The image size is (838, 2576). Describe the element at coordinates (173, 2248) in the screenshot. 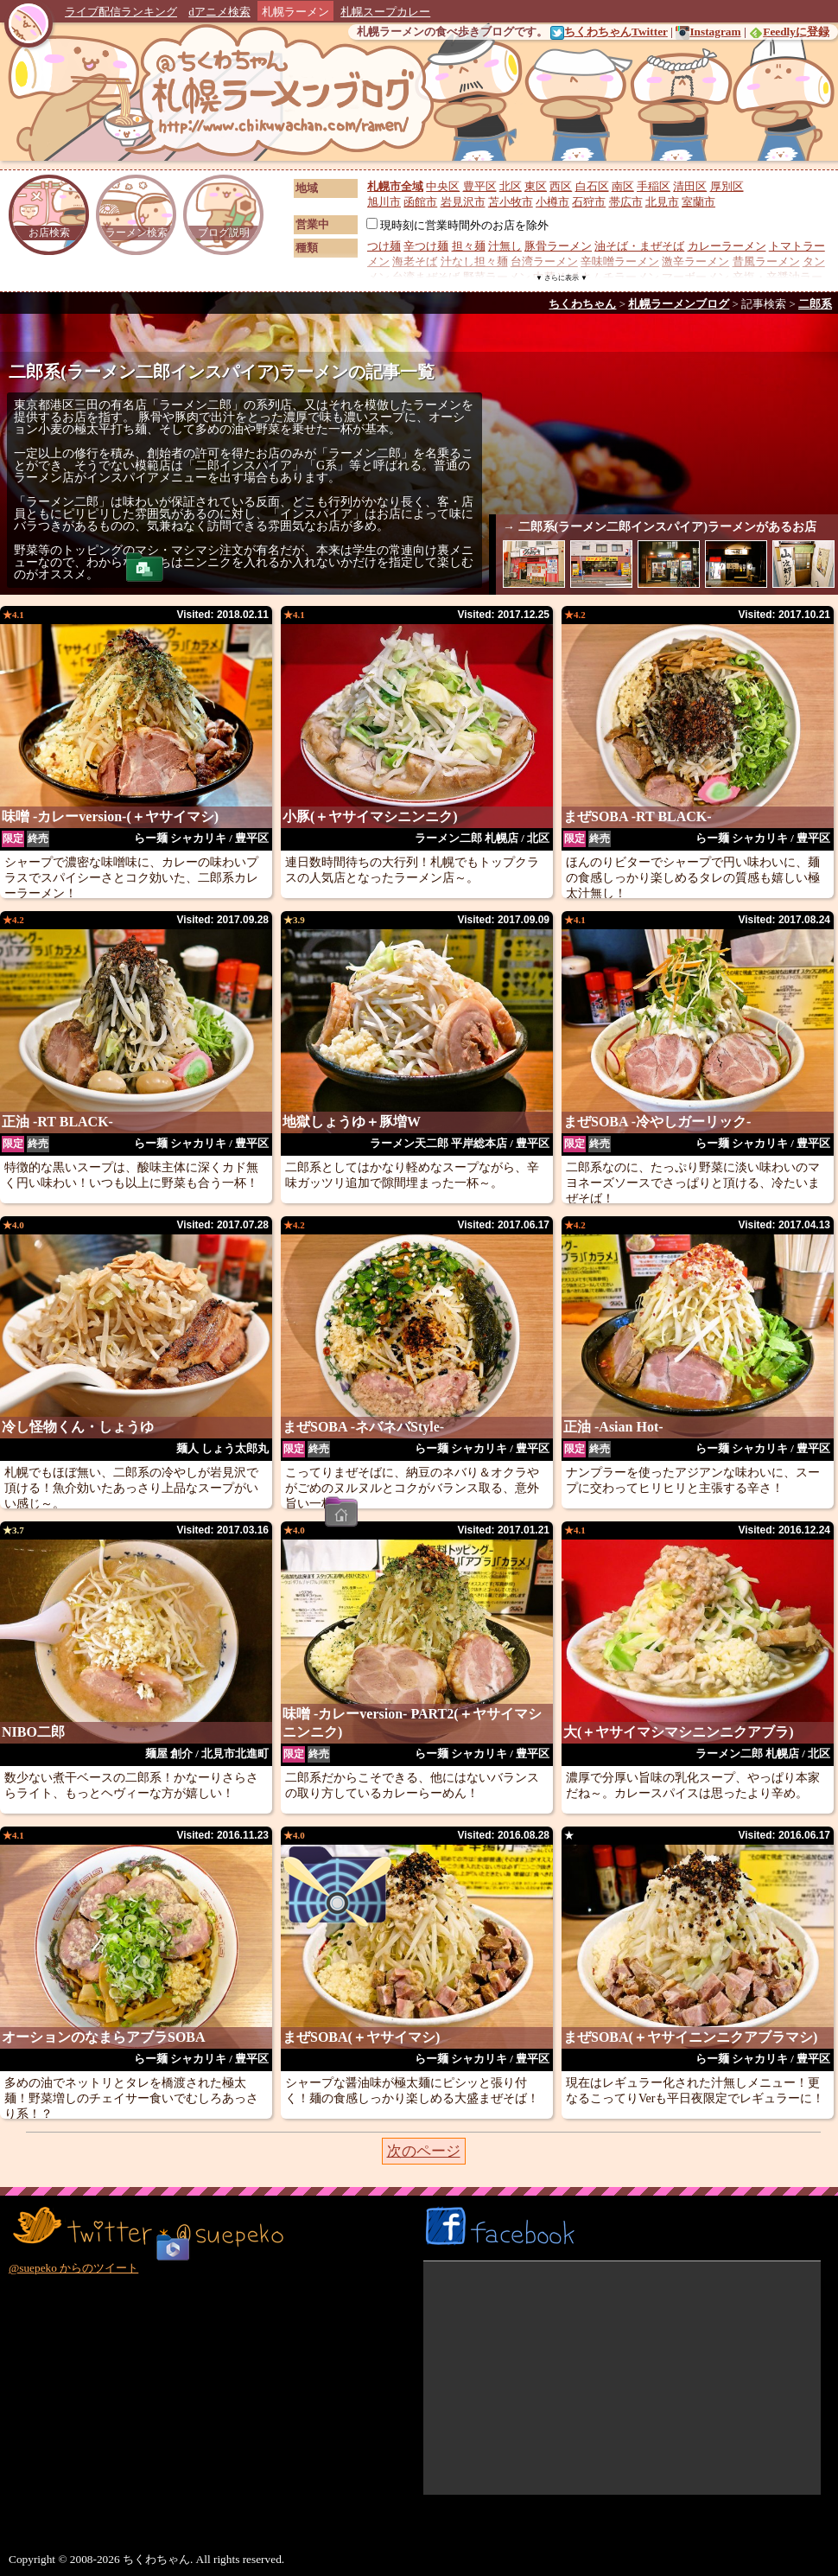

I see `open Microsoft 365 files folder` at that location.